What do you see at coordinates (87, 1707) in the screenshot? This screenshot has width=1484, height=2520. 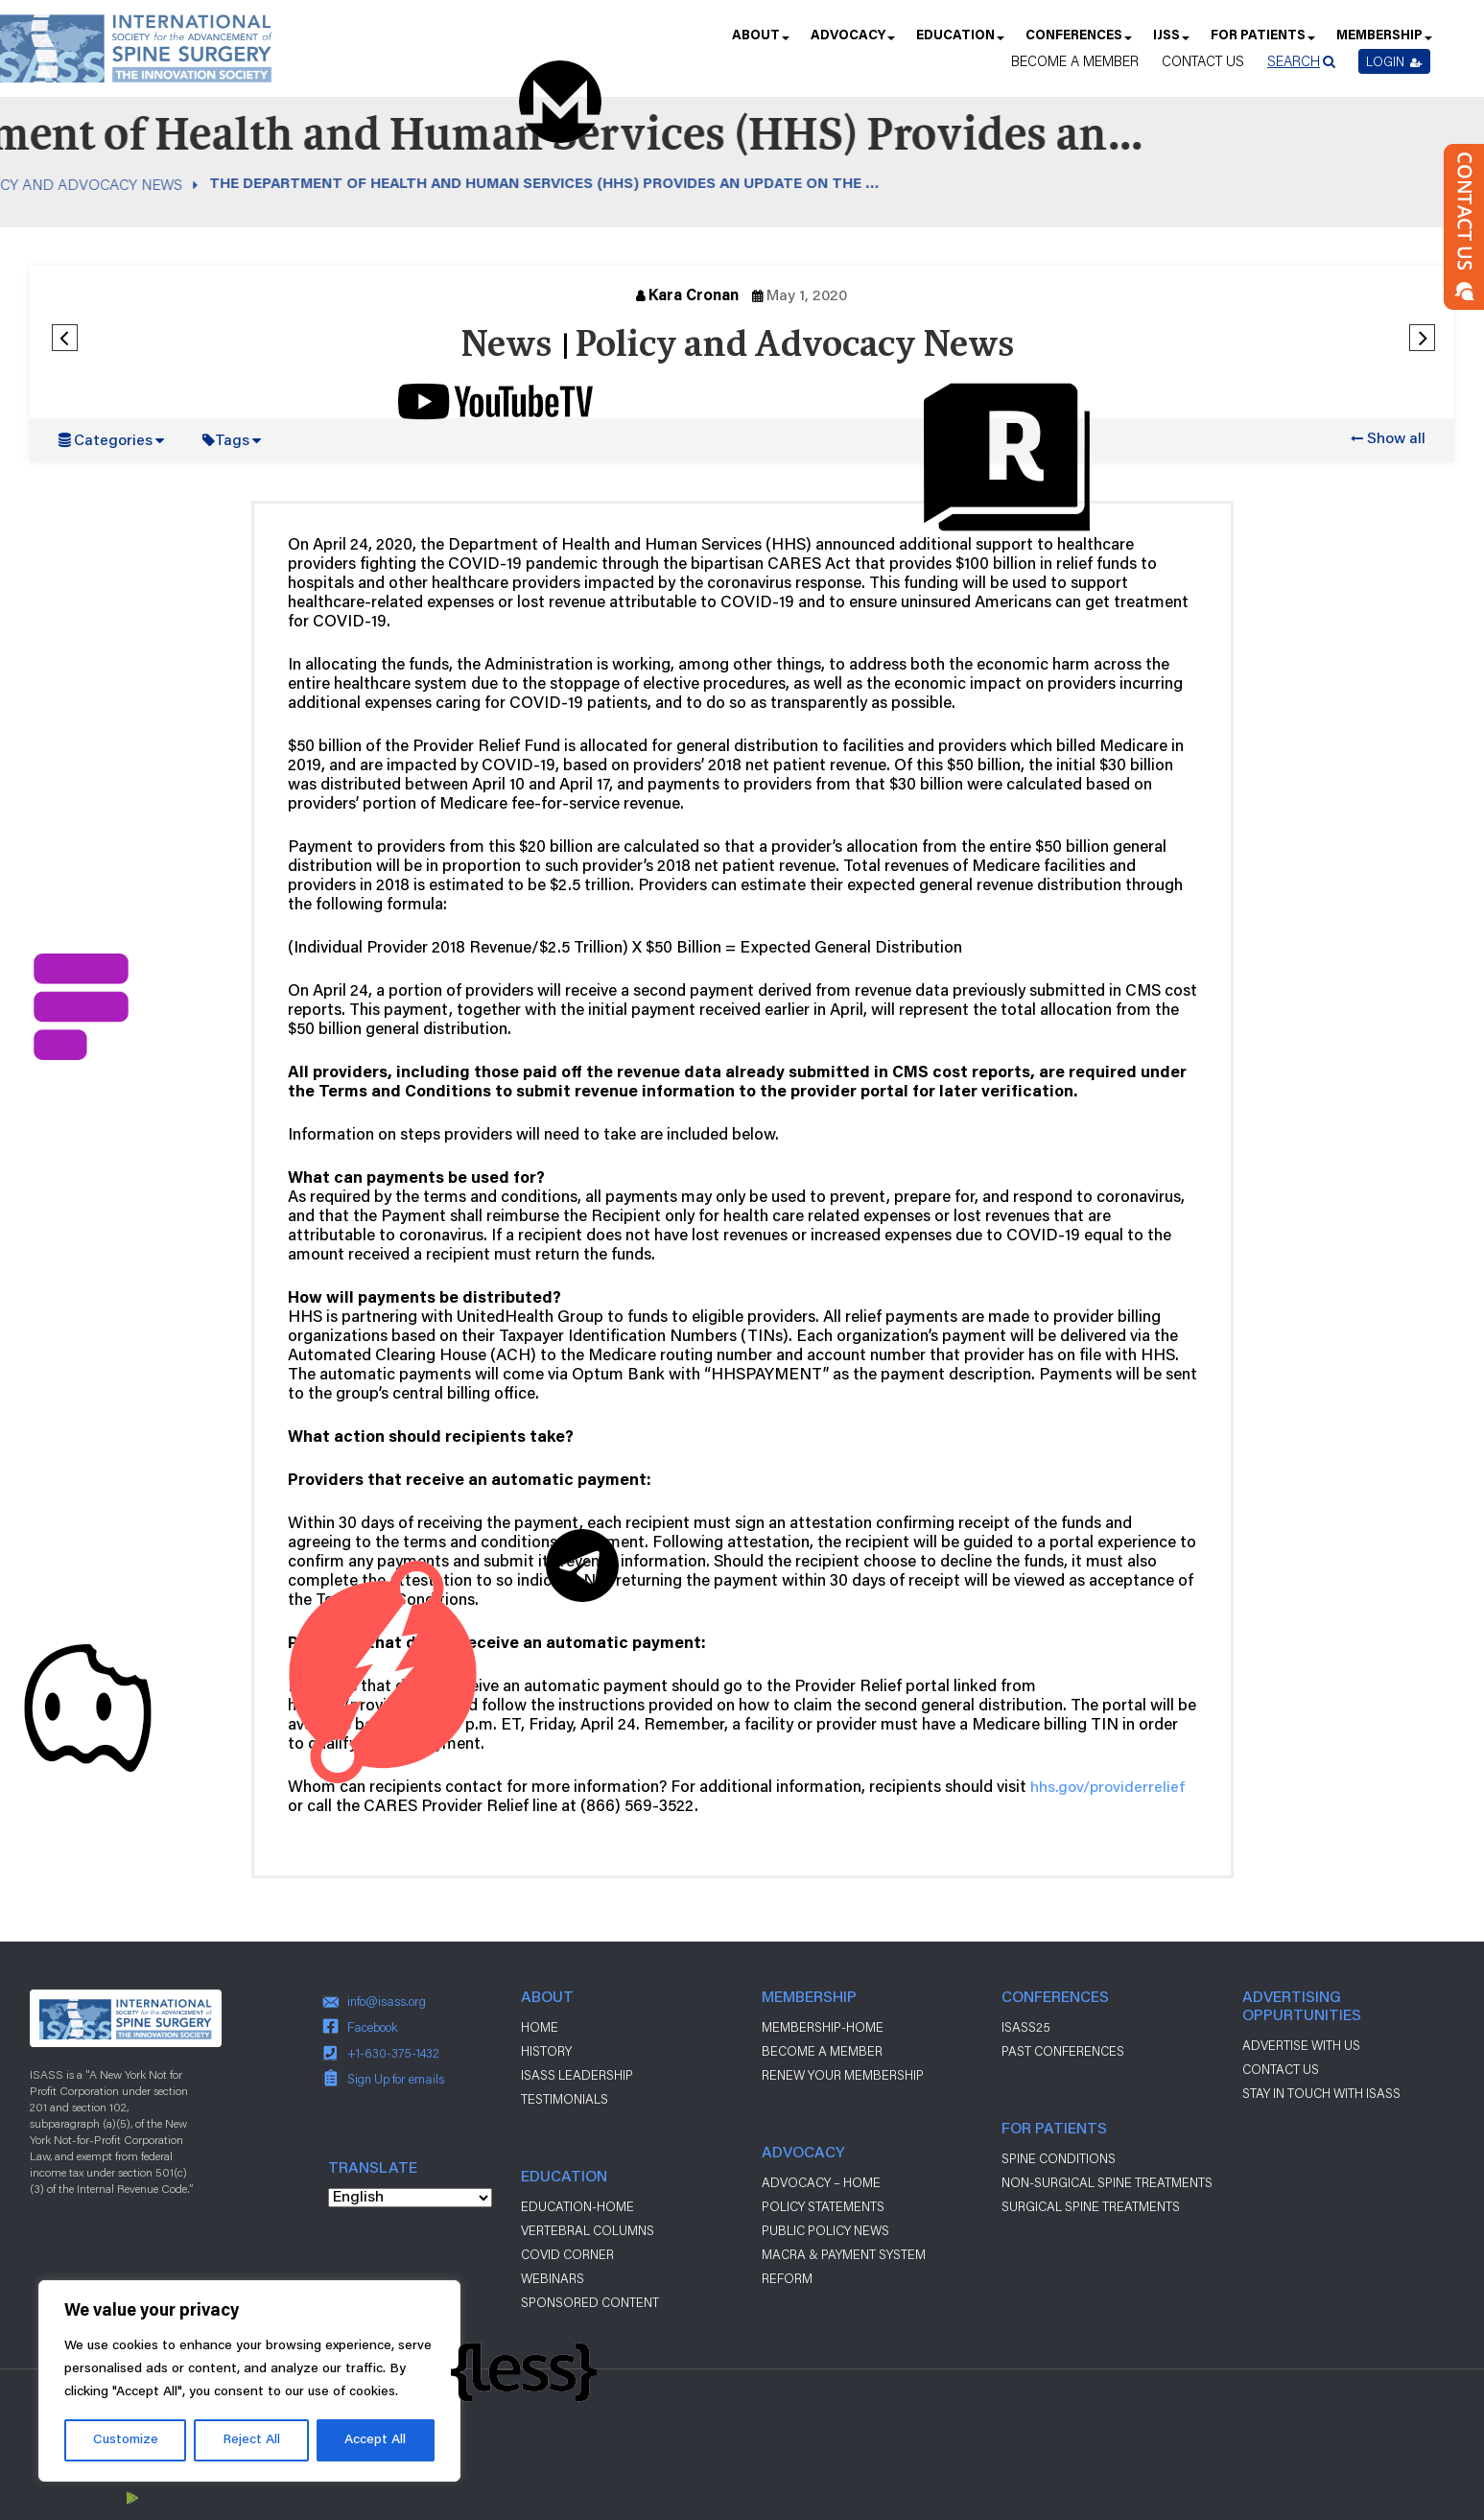 I see `open the aiqfome food delivery app` at bounding box center [87, 1707].